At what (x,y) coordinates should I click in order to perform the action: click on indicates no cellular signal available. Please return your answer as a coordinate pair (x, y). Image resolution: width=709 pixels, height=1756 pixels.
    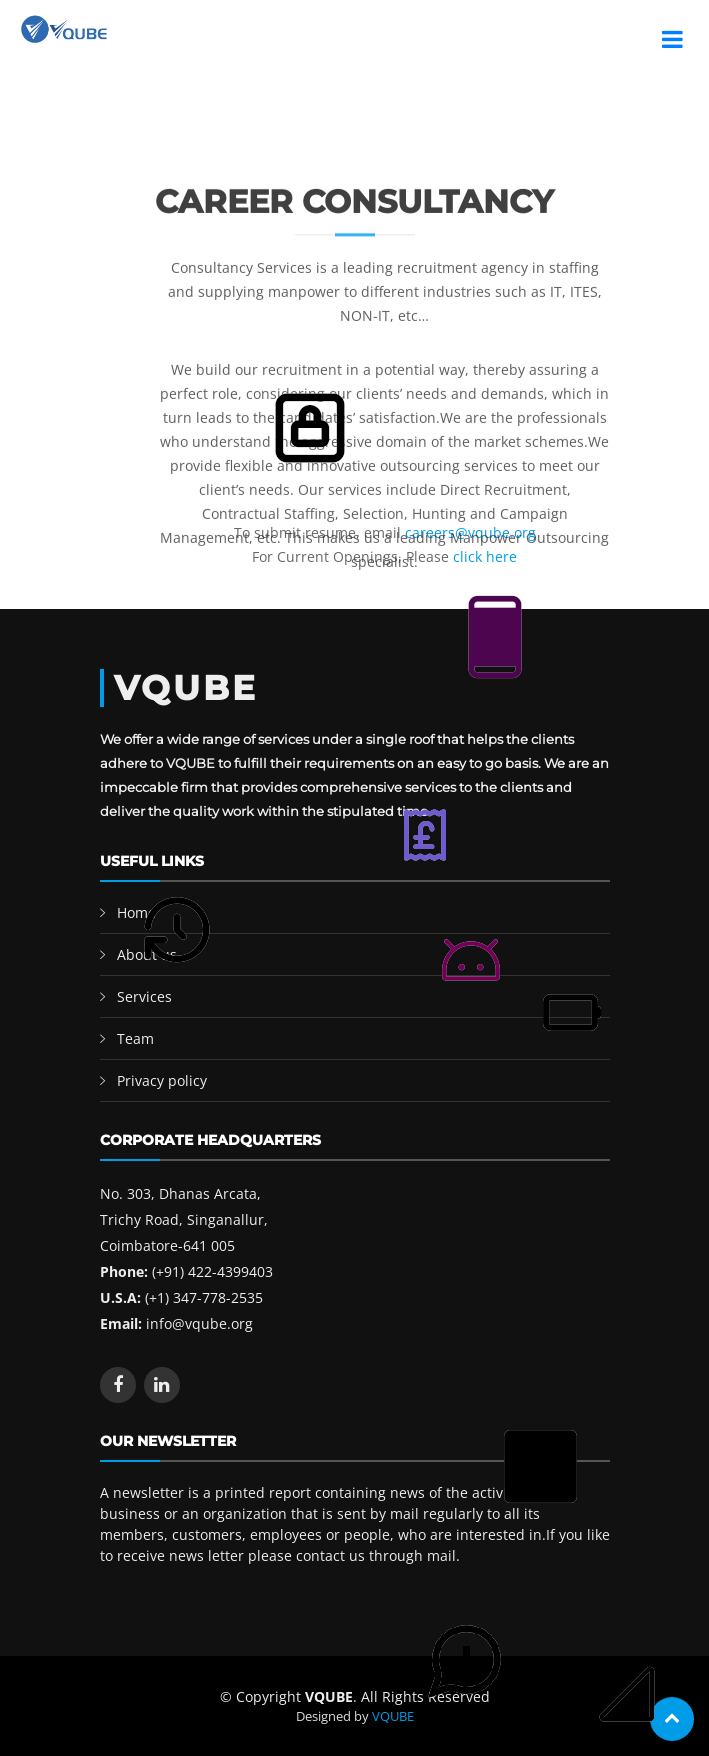
    Looking at the image, I should click on (631, 1696).